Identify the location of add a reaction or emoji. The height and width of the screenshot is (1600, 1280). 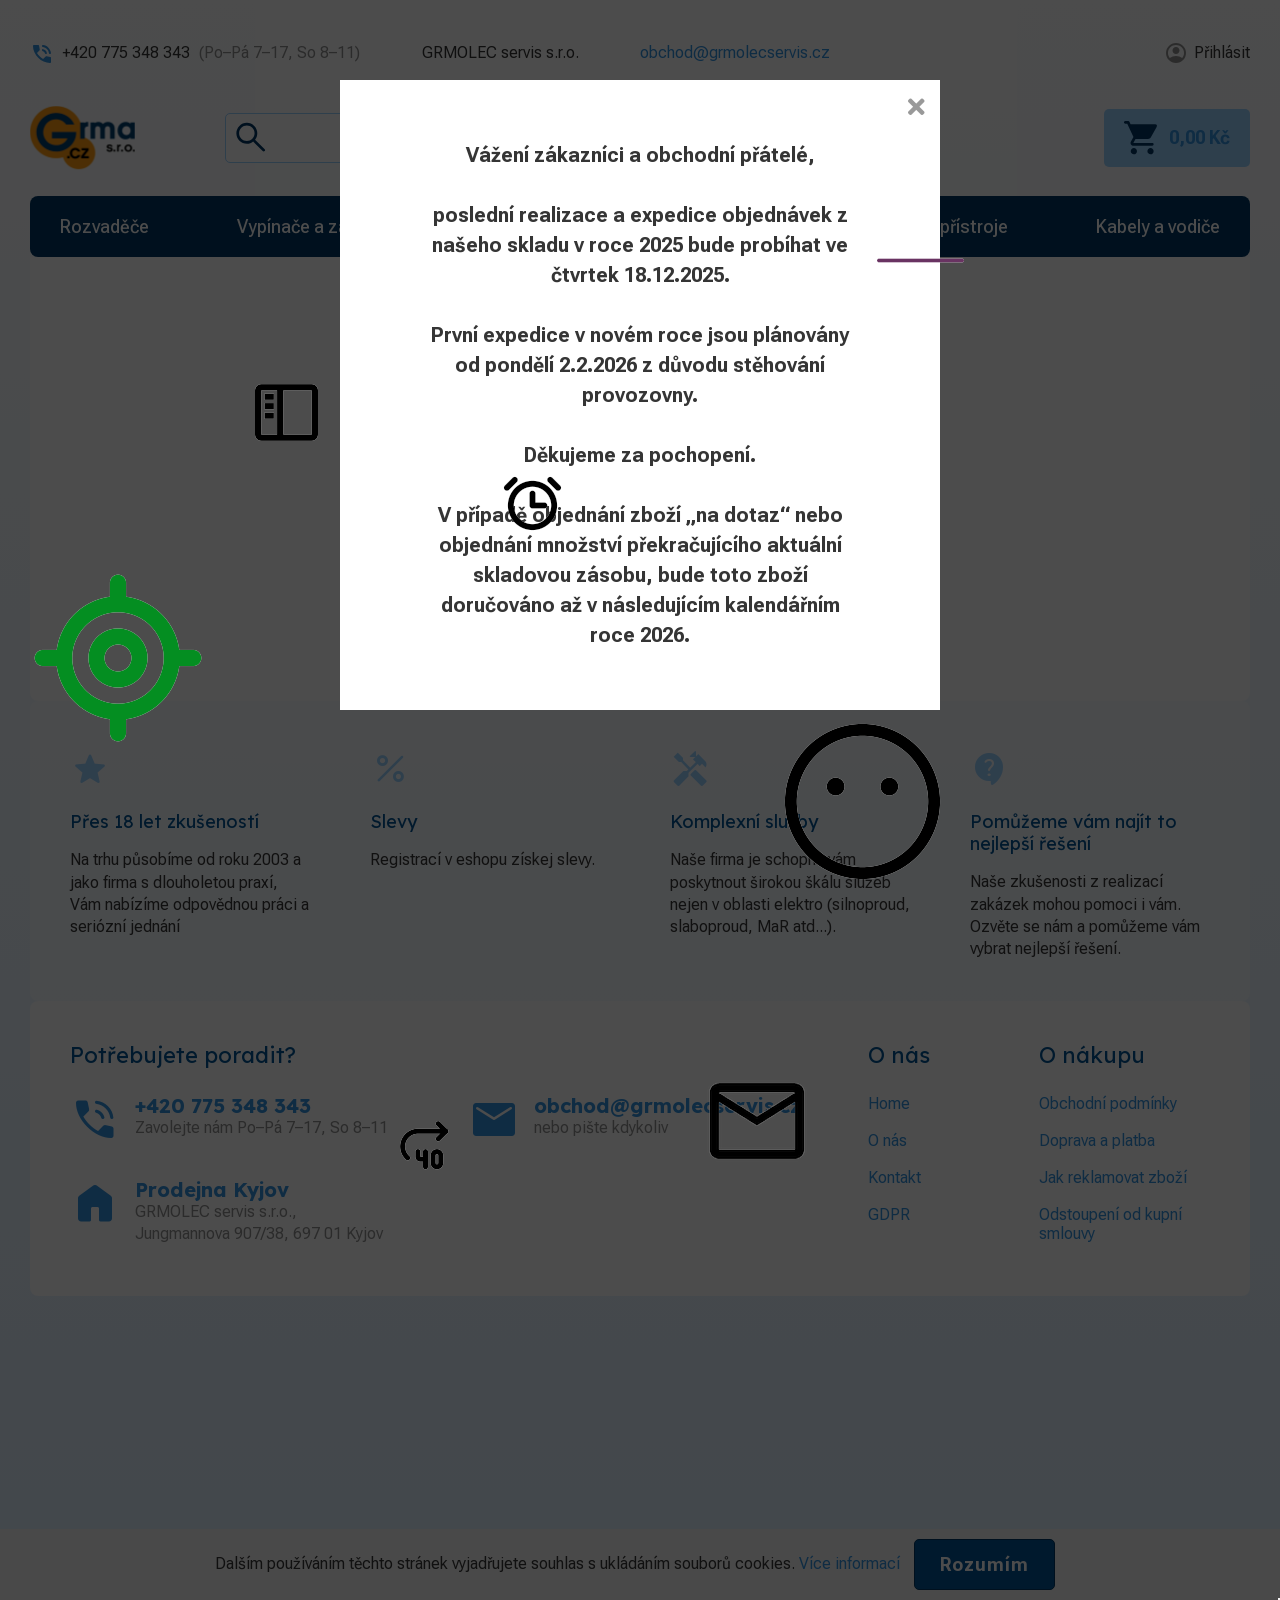
(862, 801).